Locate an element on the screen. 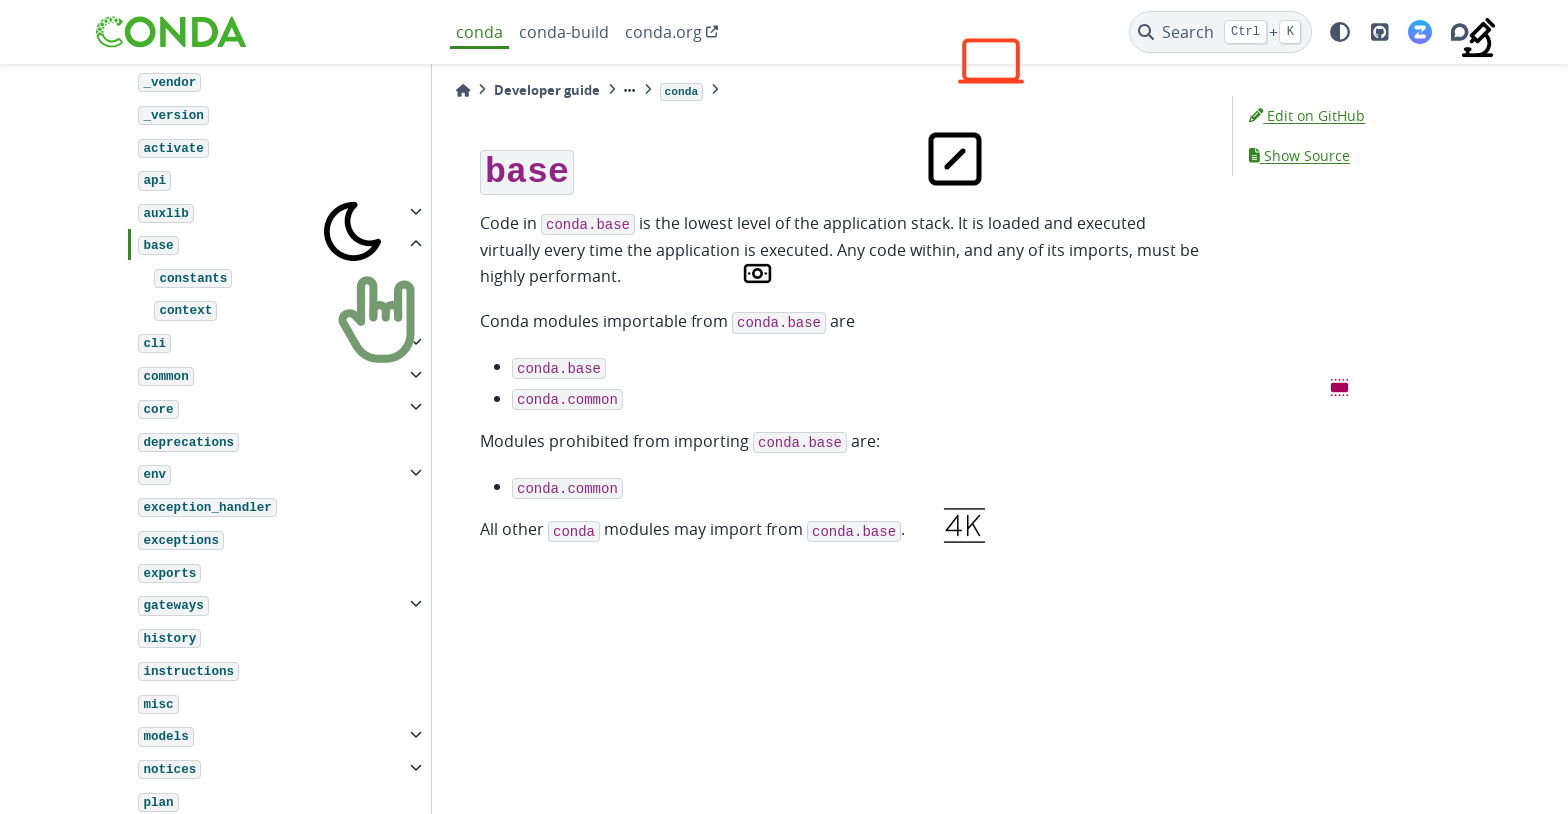  insert a new content section is located at coordinates (1339, 387).